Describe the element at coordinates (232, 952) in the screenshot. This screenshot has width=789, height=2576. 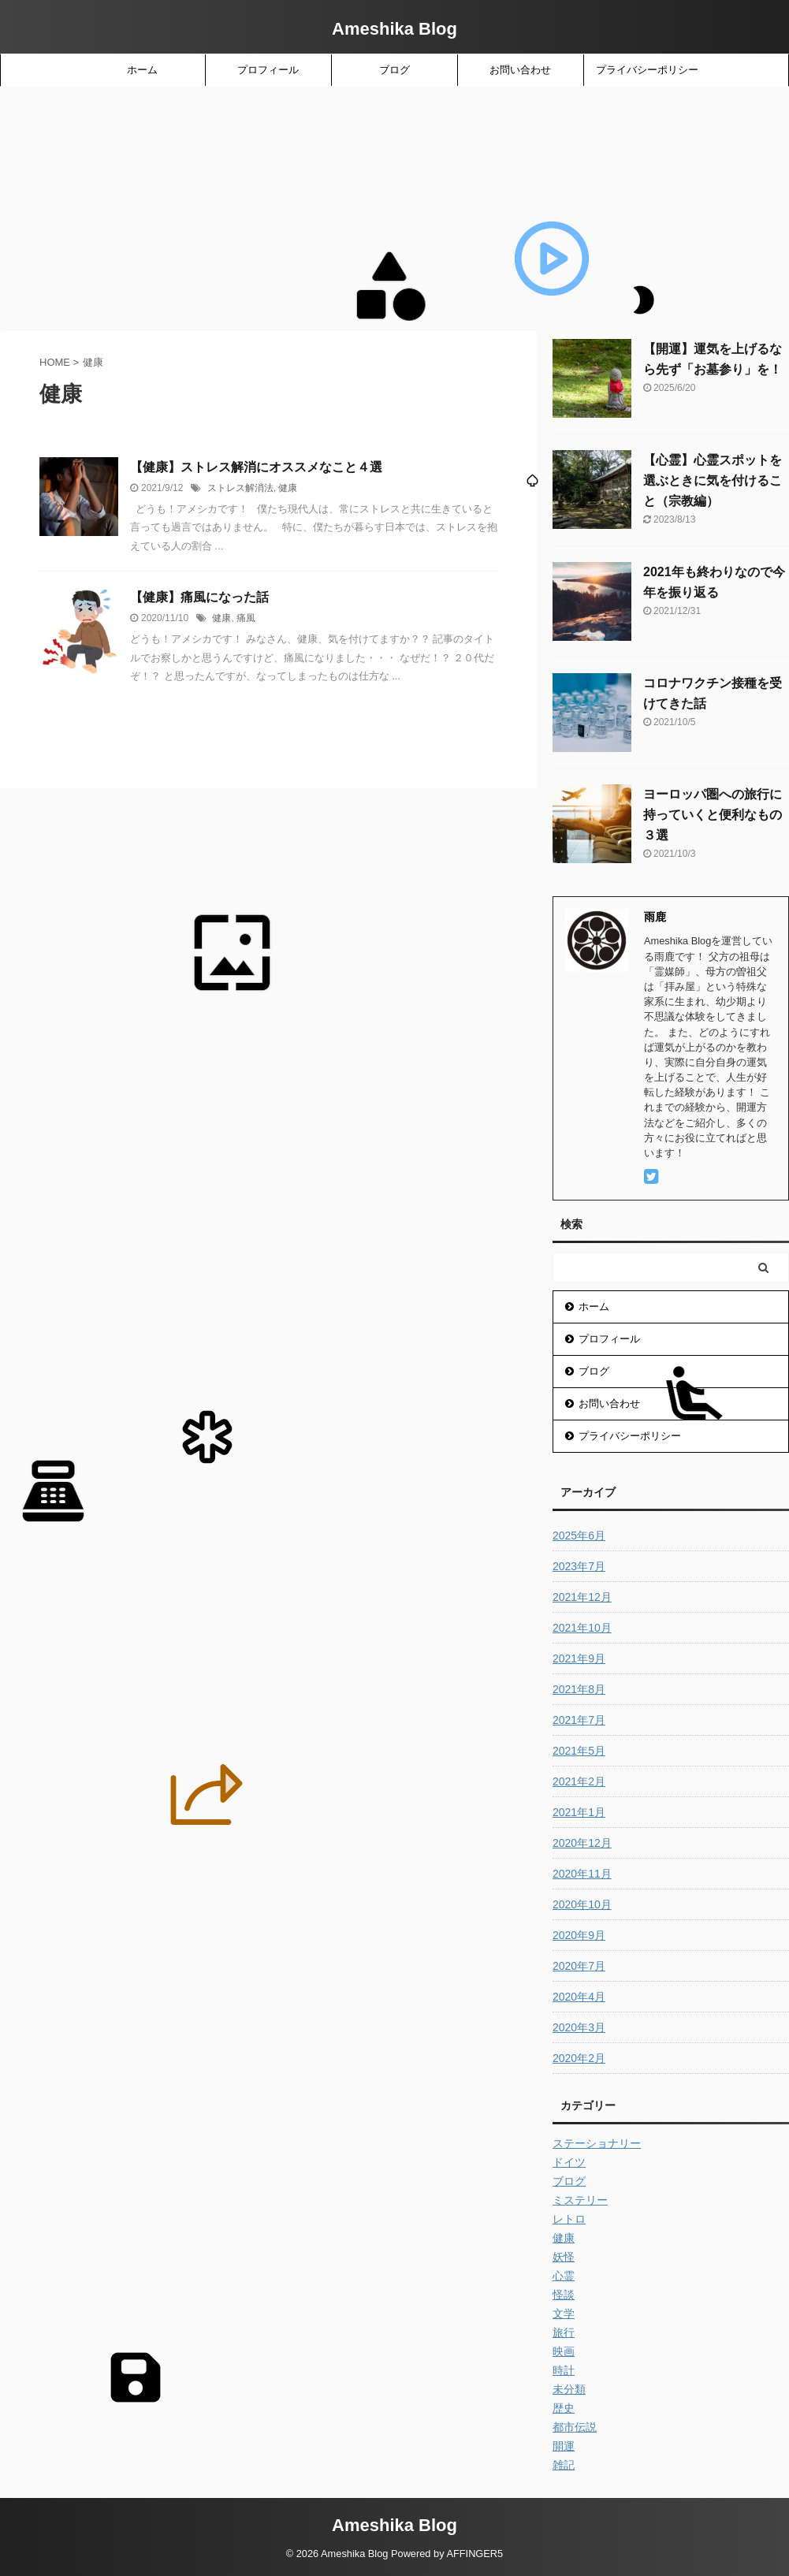
I see `change wallpaper or background image` at that location.